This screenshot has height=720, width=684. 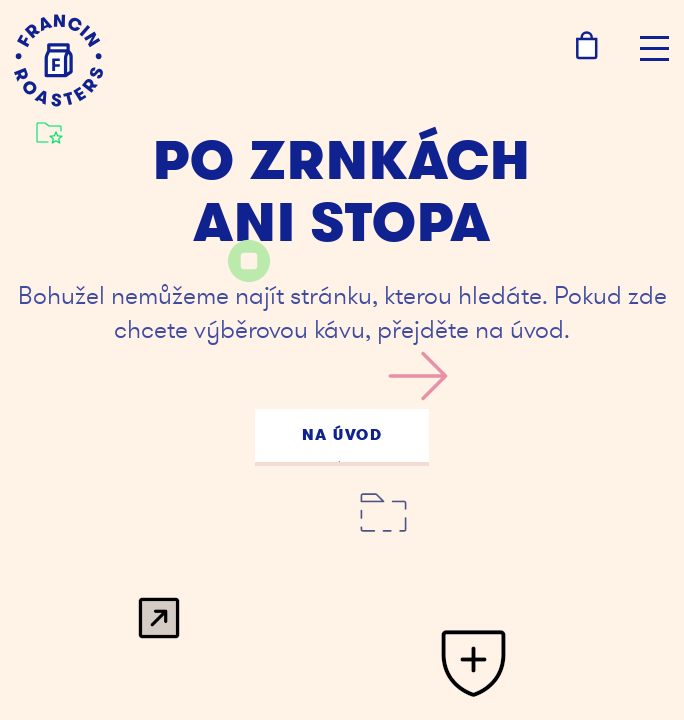 I want to click on add new security protection, so click(x=473, y=659).